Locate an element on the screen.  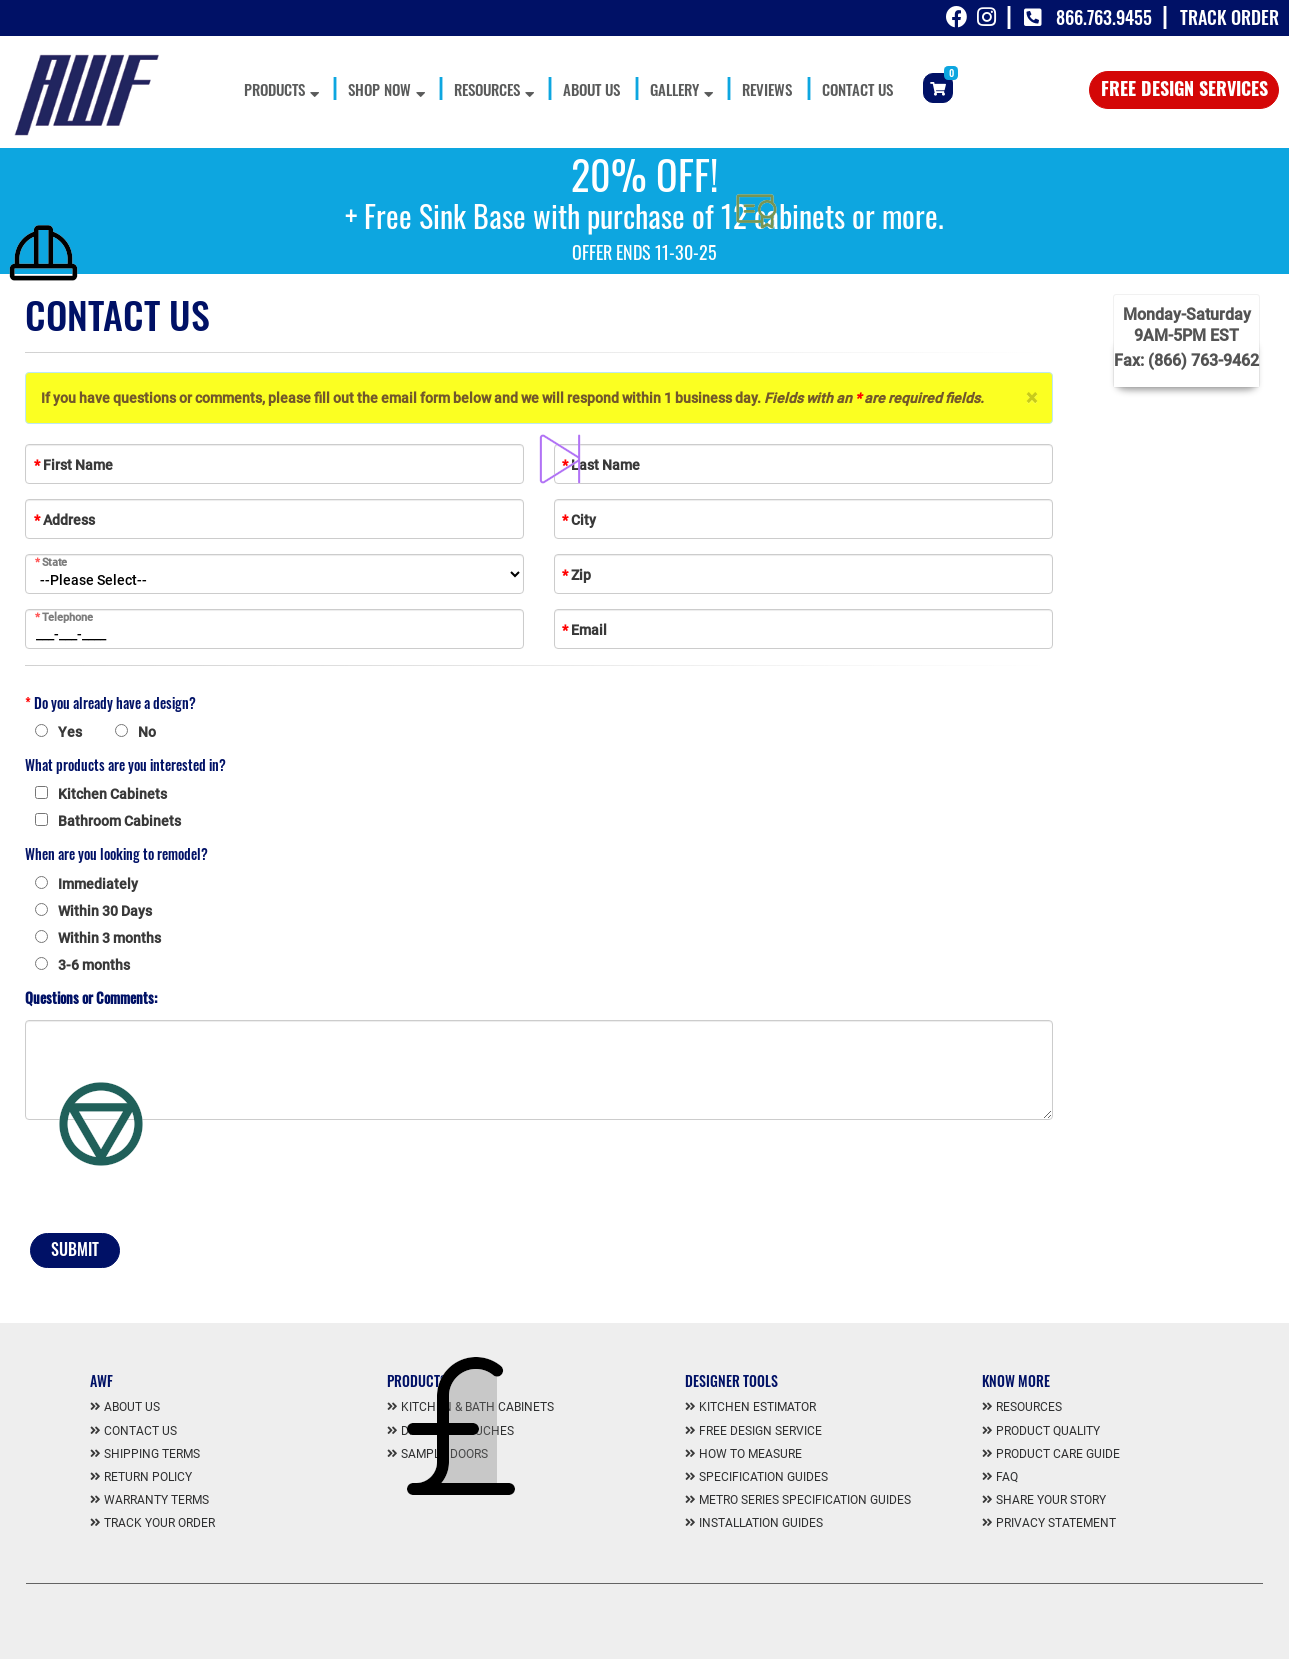
view prices in british pounds is located at coordinates (467, 1429).